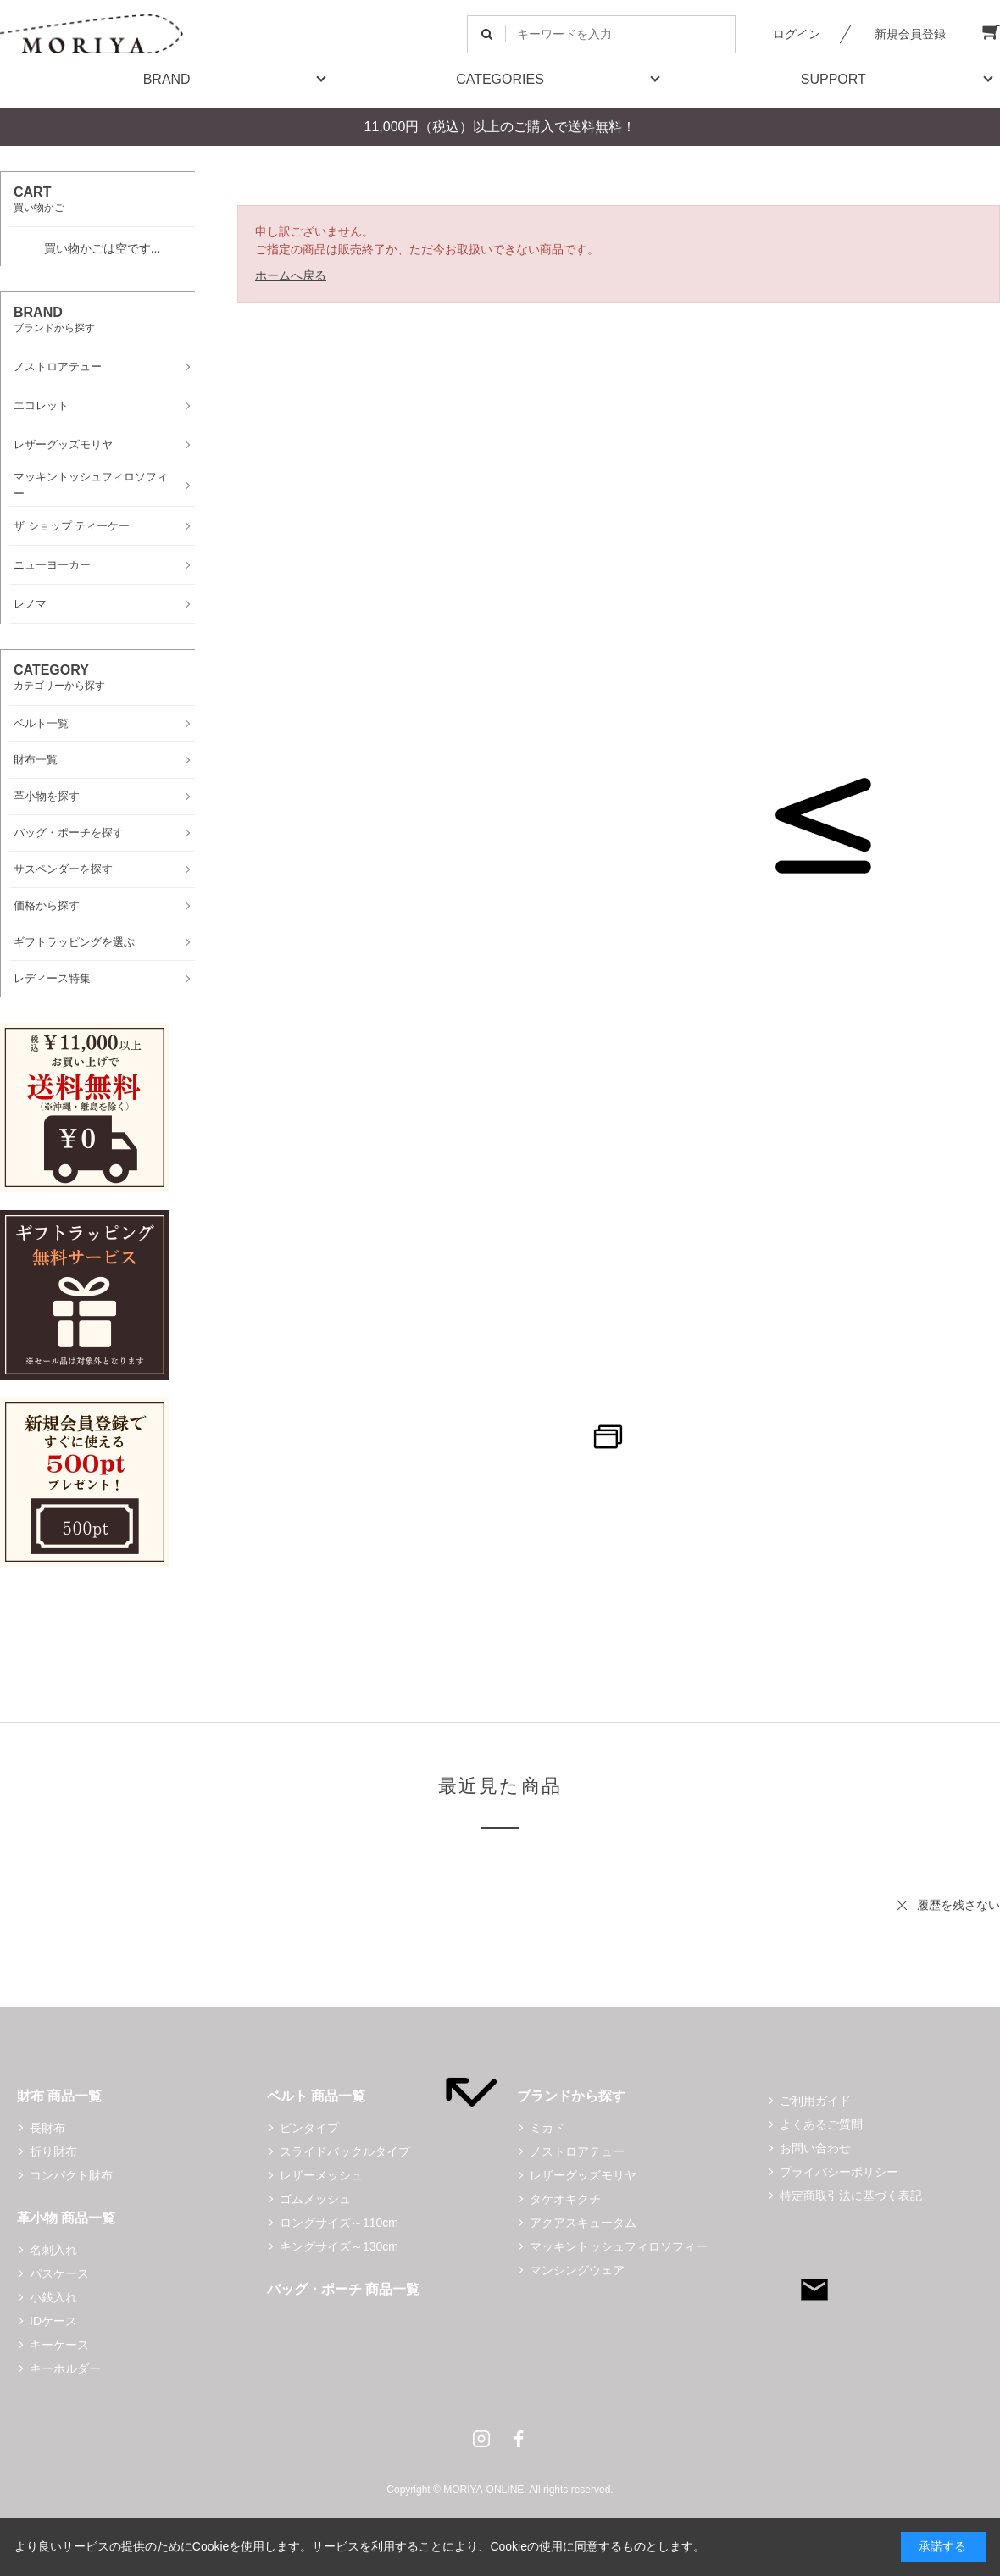 The image size is (1000, 2576). I want to click on less than or equal to comparison operator, so click(825, 828).